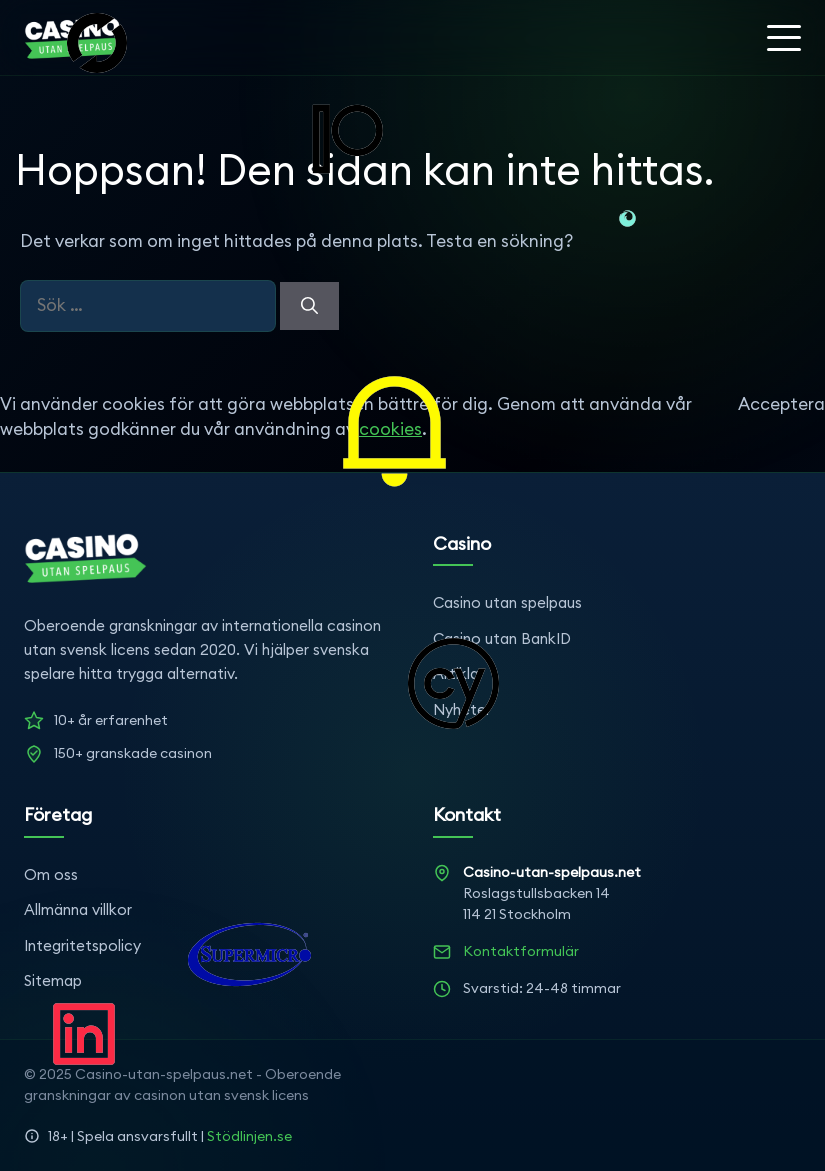  I want to click on view notifications, so click(394, 427).